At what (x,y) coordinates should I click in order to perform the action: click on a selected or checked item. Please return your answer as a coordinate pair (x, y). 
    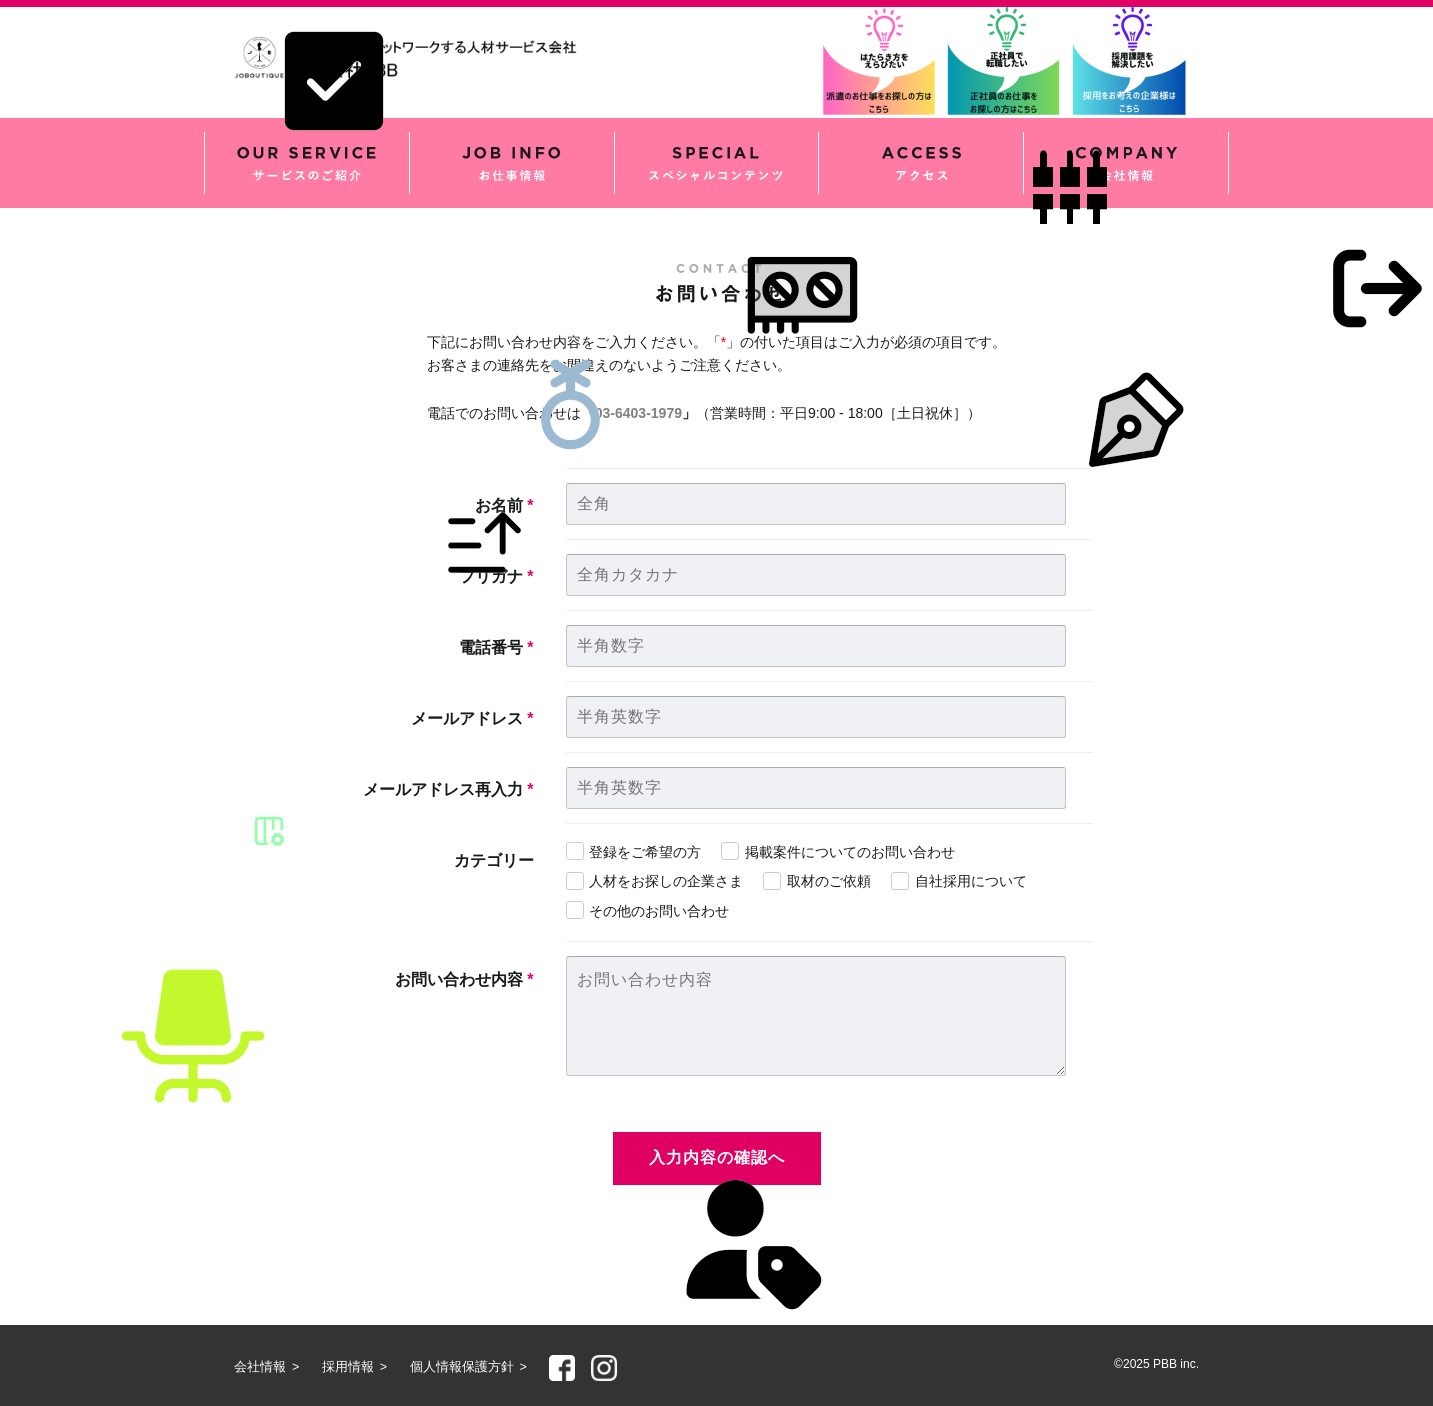
    Looking at the image, I should click on (334, 81).